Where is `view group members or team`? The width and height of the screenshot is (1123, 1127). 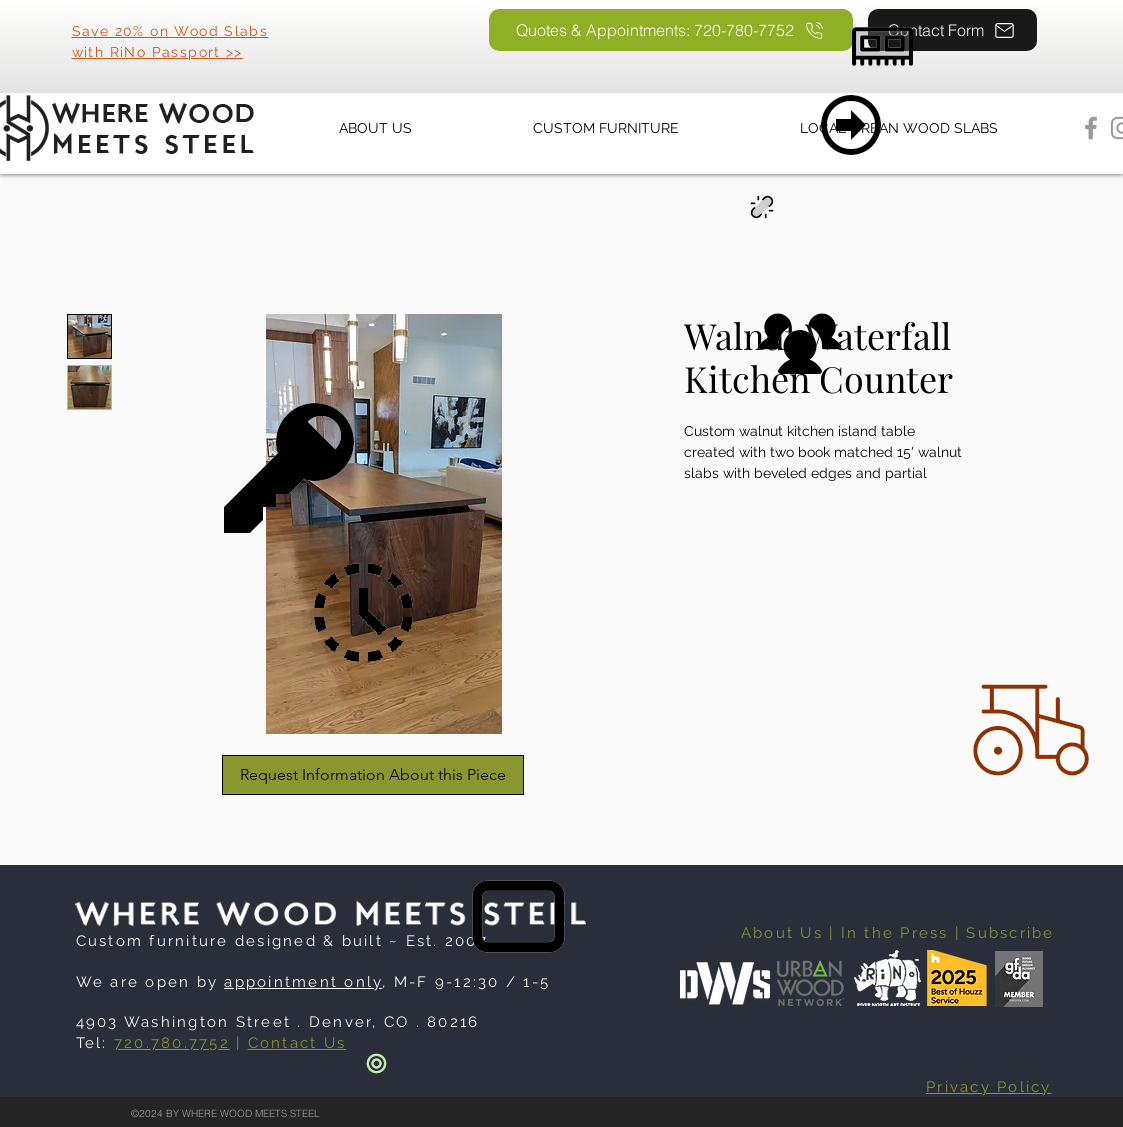
view group members or team is located at coordinates (800, 341).